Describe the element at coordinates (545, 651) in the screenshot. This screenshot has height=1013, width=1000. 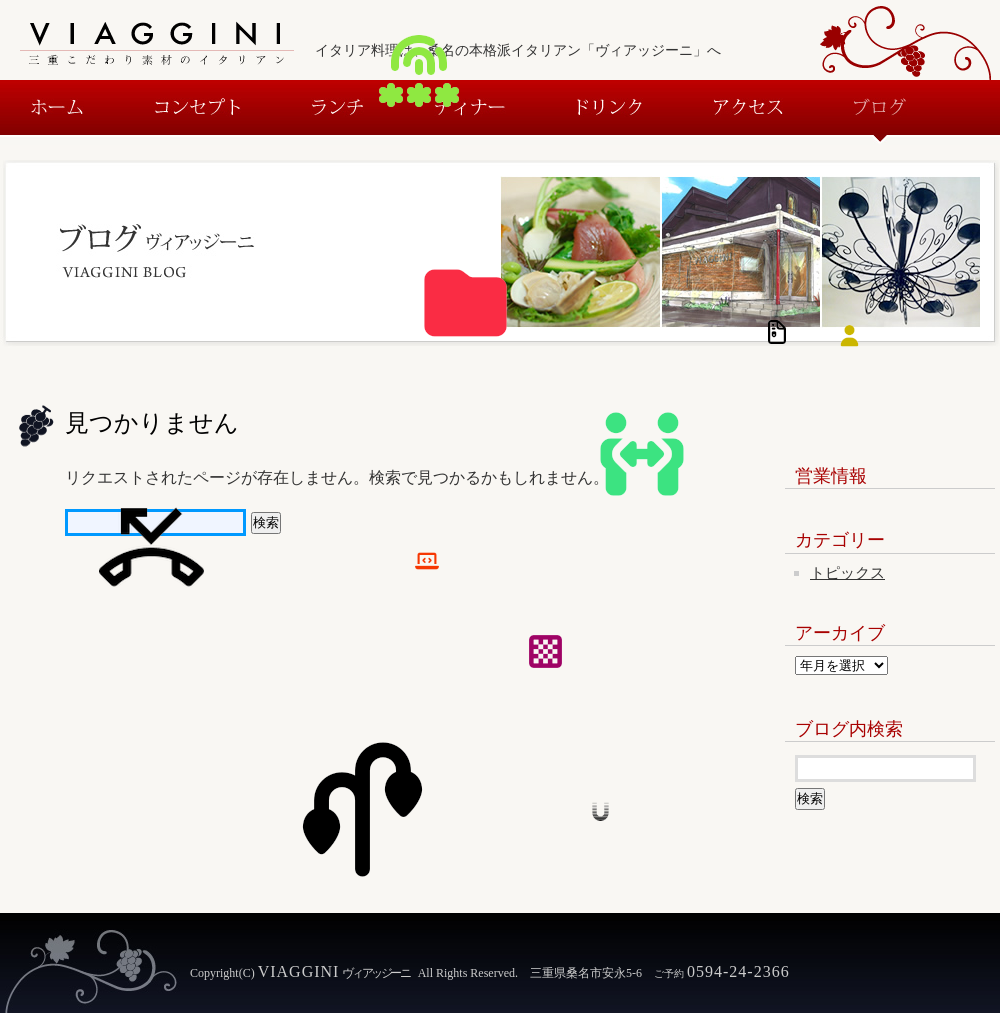
I see `play chess or board games` at that location.